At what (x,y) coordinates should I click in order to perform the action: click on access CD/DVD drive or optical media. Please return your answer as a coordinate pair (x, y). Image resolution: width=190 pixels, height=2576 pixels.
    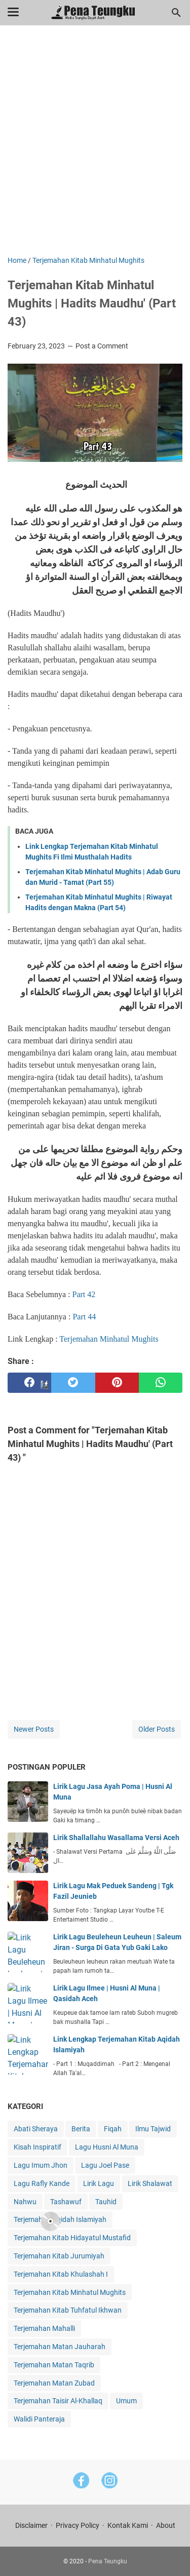
    Looking at the image, I should click on (50, 2221).